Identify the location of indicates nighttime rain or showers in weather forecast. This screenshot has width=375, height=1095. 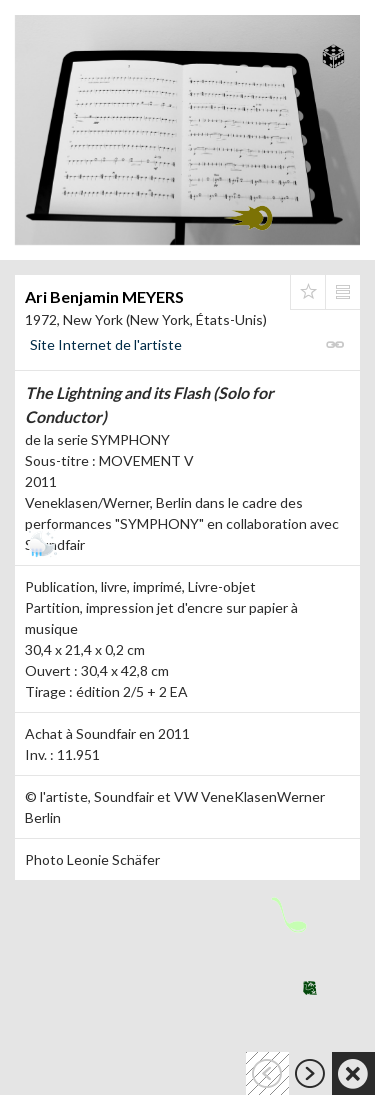
(42, 543).